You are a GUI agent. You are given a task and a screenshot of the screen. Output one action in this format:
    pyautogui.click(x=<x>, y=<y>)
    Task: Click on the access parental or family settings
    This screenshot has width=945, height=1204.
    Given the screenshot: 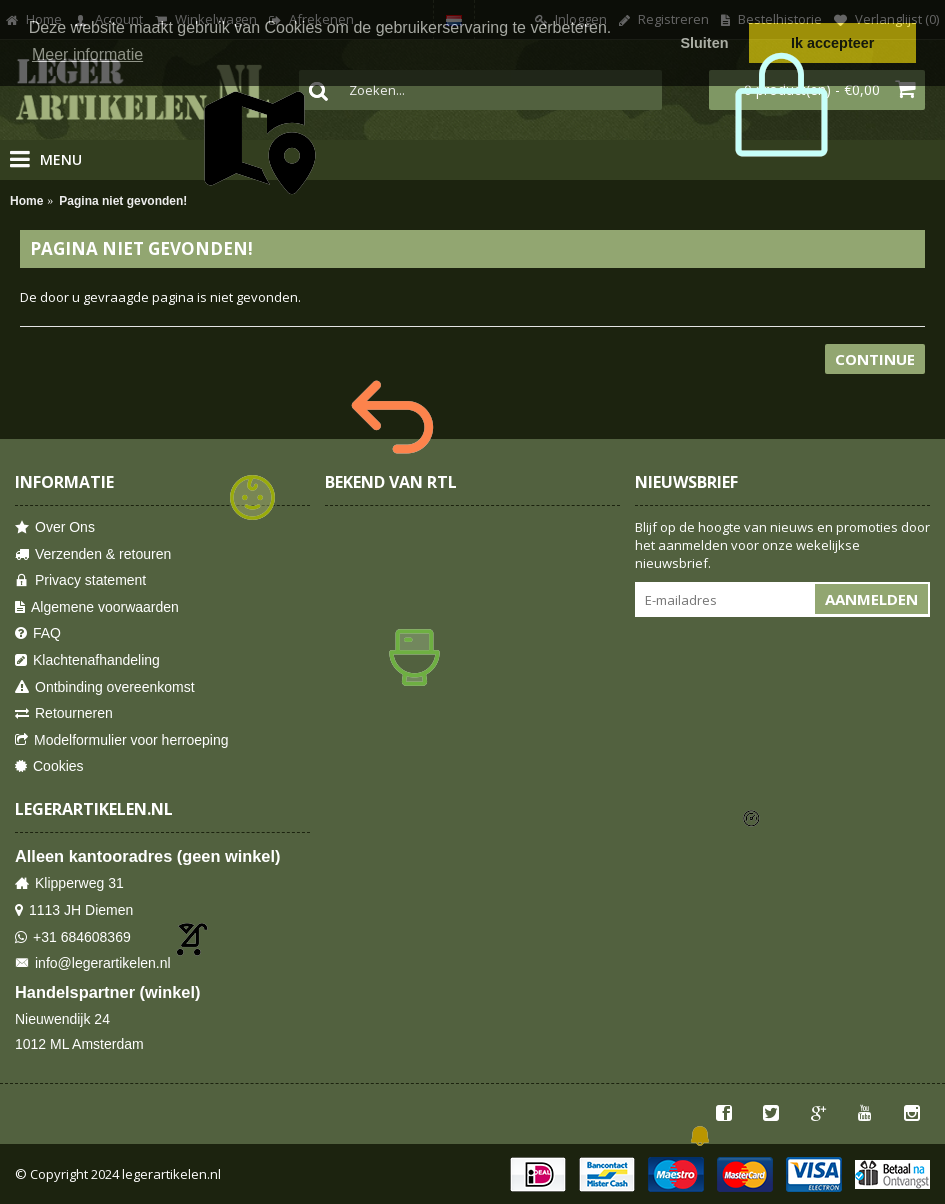 What is the action you would take?
    pyautogui.click(x=252, y=497)
    